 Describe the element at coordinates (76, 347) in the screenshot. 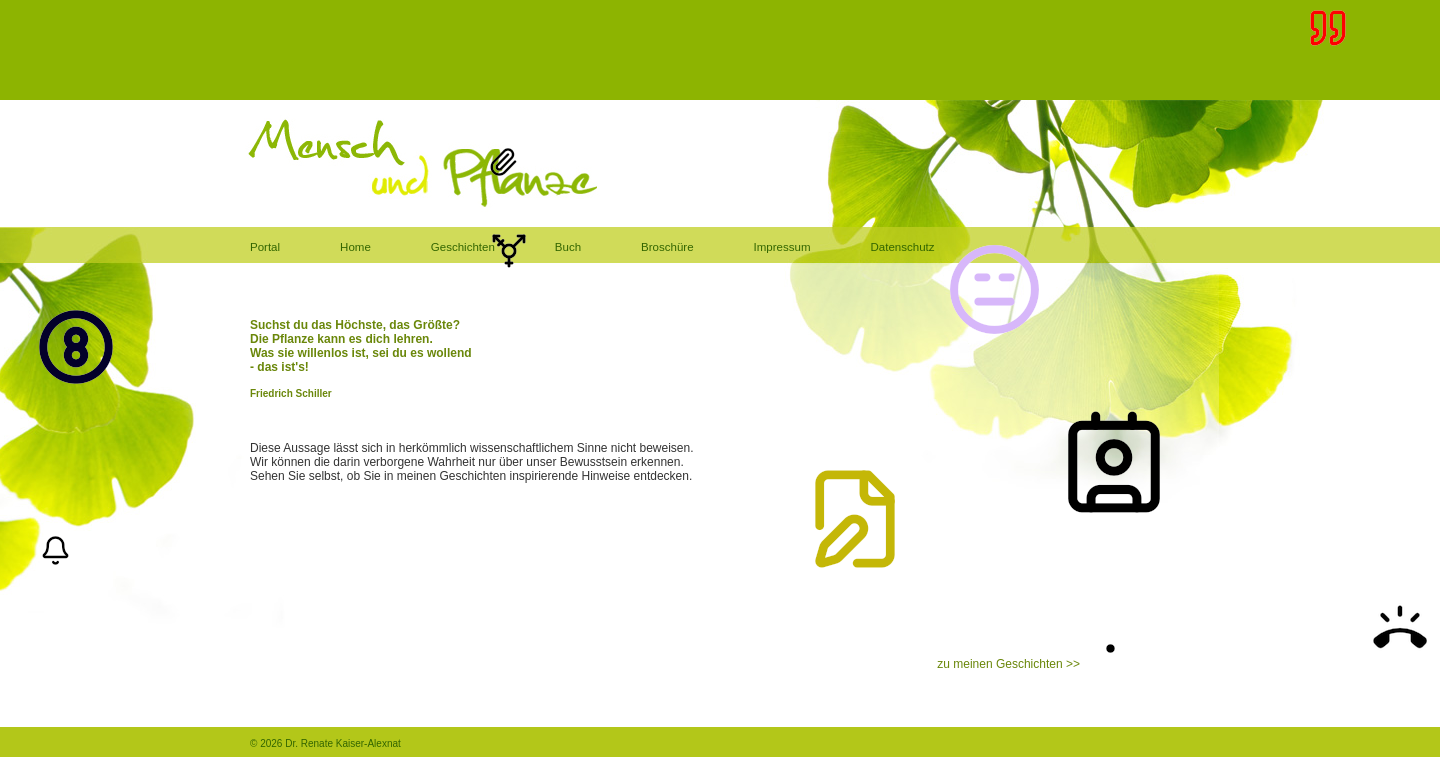

I see `access billiards or pool game` at that location.